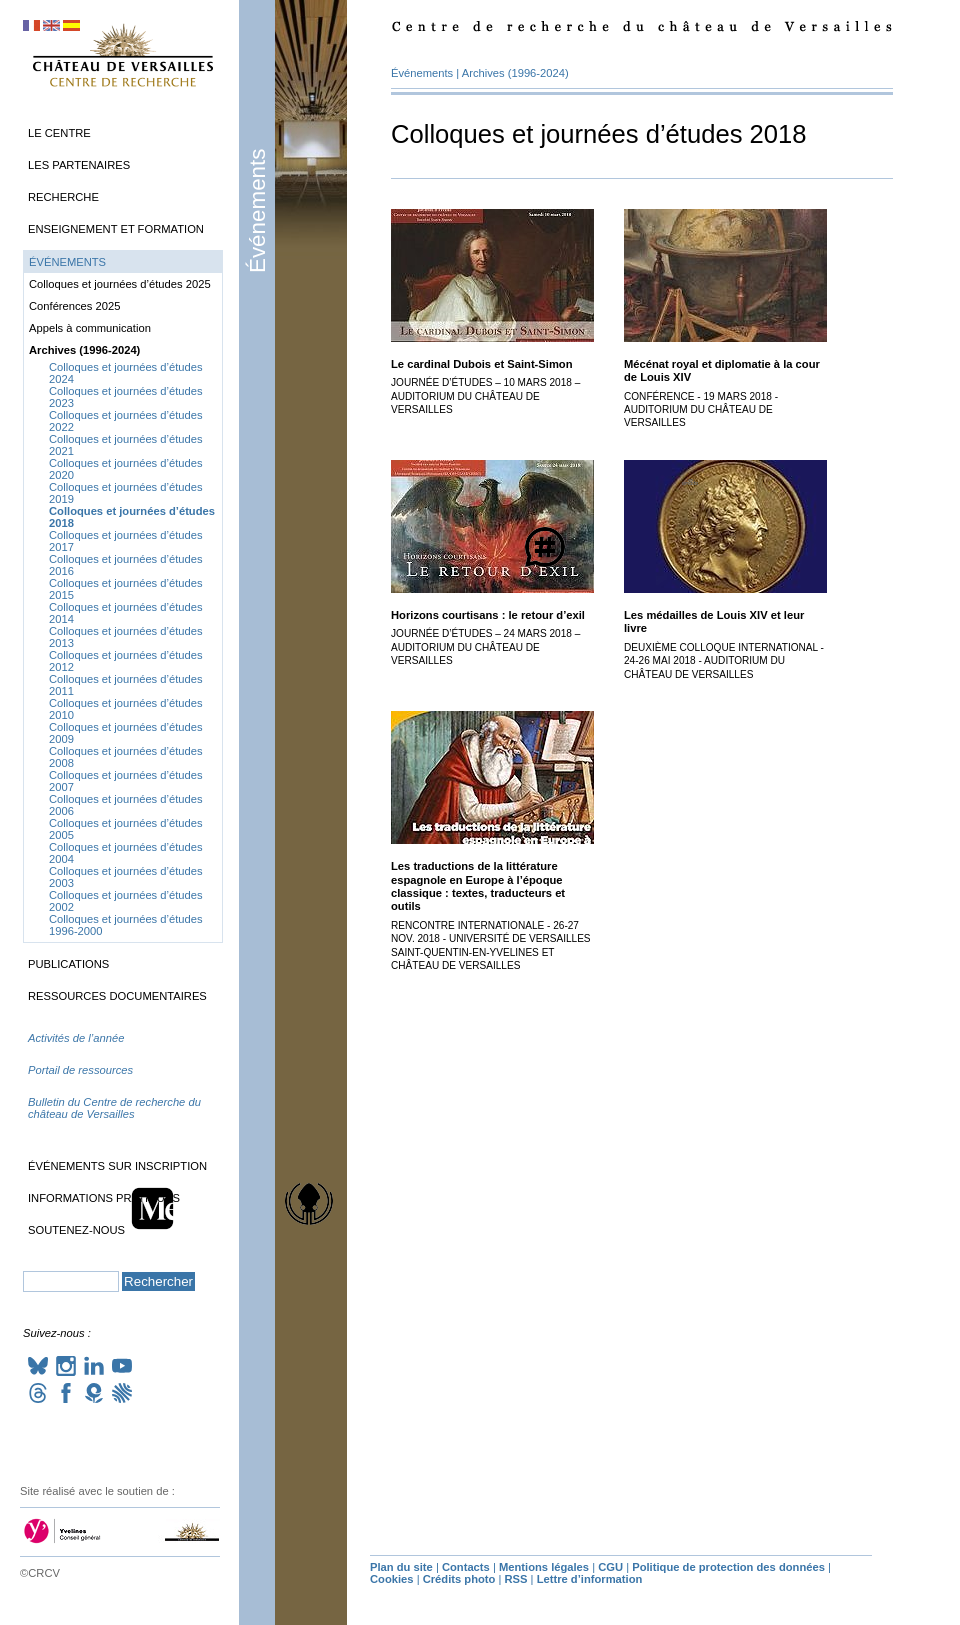 This screenshot has height=1625, width=960. I want to click on open Medium app or website, so click(152, 1208).